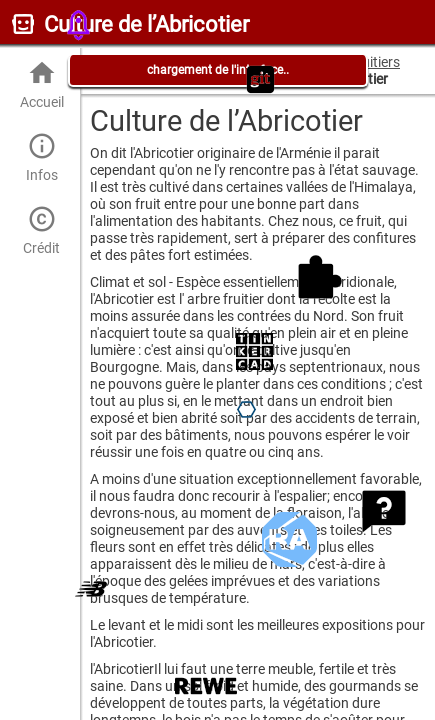 The image size is (435, 720). What do you see at coordinates (318, 279) in the screenshot?
I see `access plugins or extensions` at bounding box center [318, 279].